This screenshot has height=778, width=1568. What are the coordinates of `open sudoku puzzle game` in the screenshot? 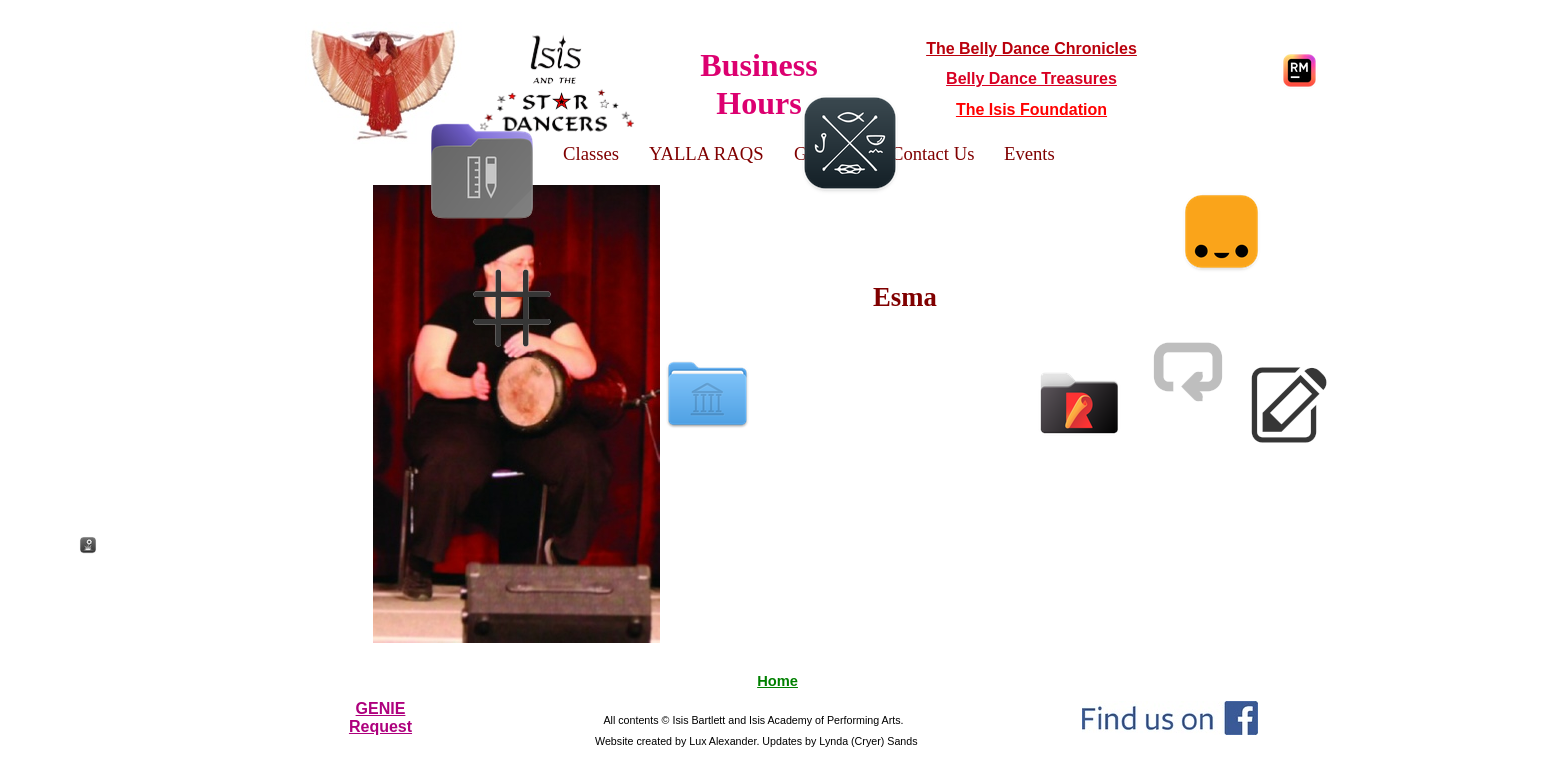 It's located at (512, 308).